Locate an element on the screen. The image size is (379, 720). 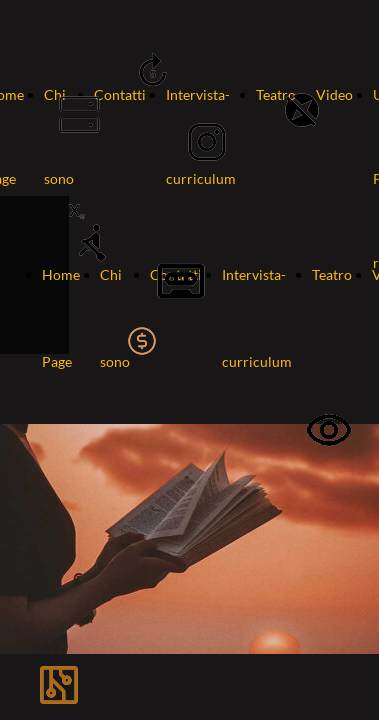
toggle visibility of an item is located at coordinates (329, 431).